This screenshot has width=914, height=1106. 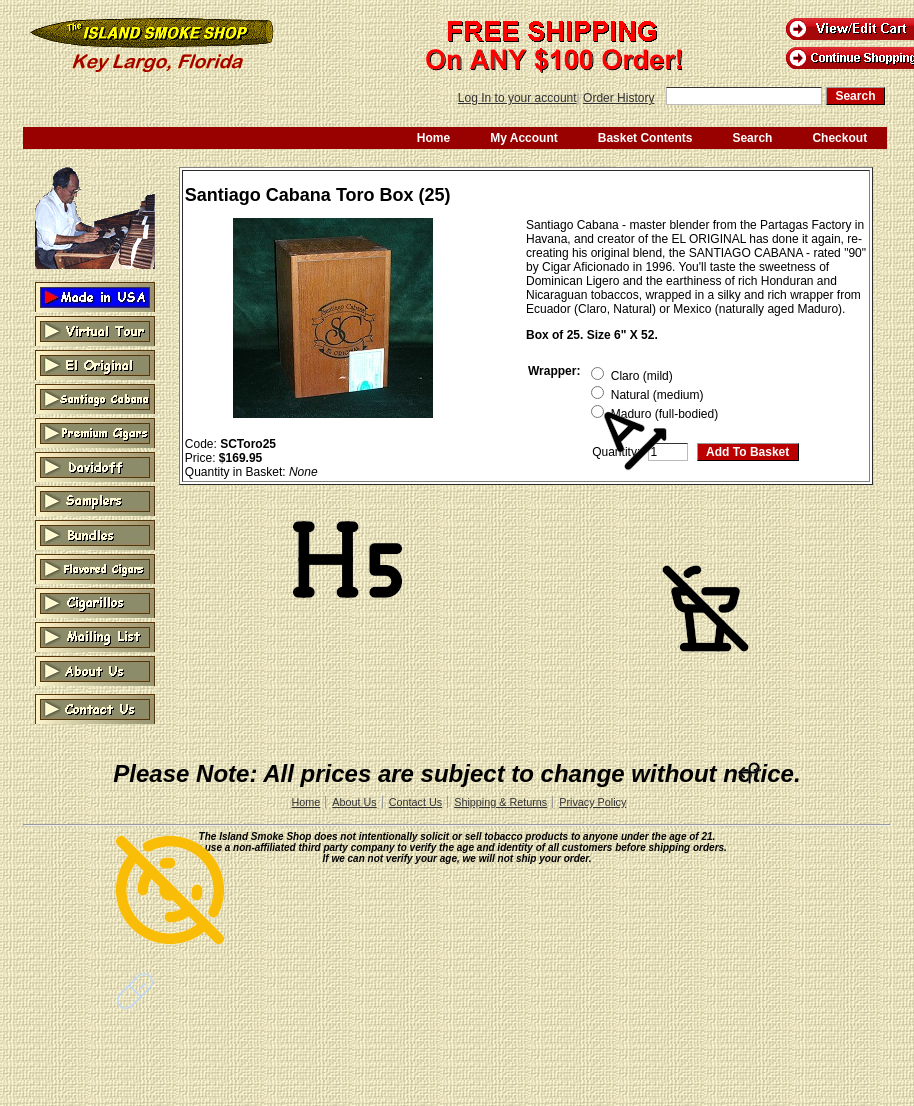 I want to click on undo or go back to previous state, so click(x=748, y=772).